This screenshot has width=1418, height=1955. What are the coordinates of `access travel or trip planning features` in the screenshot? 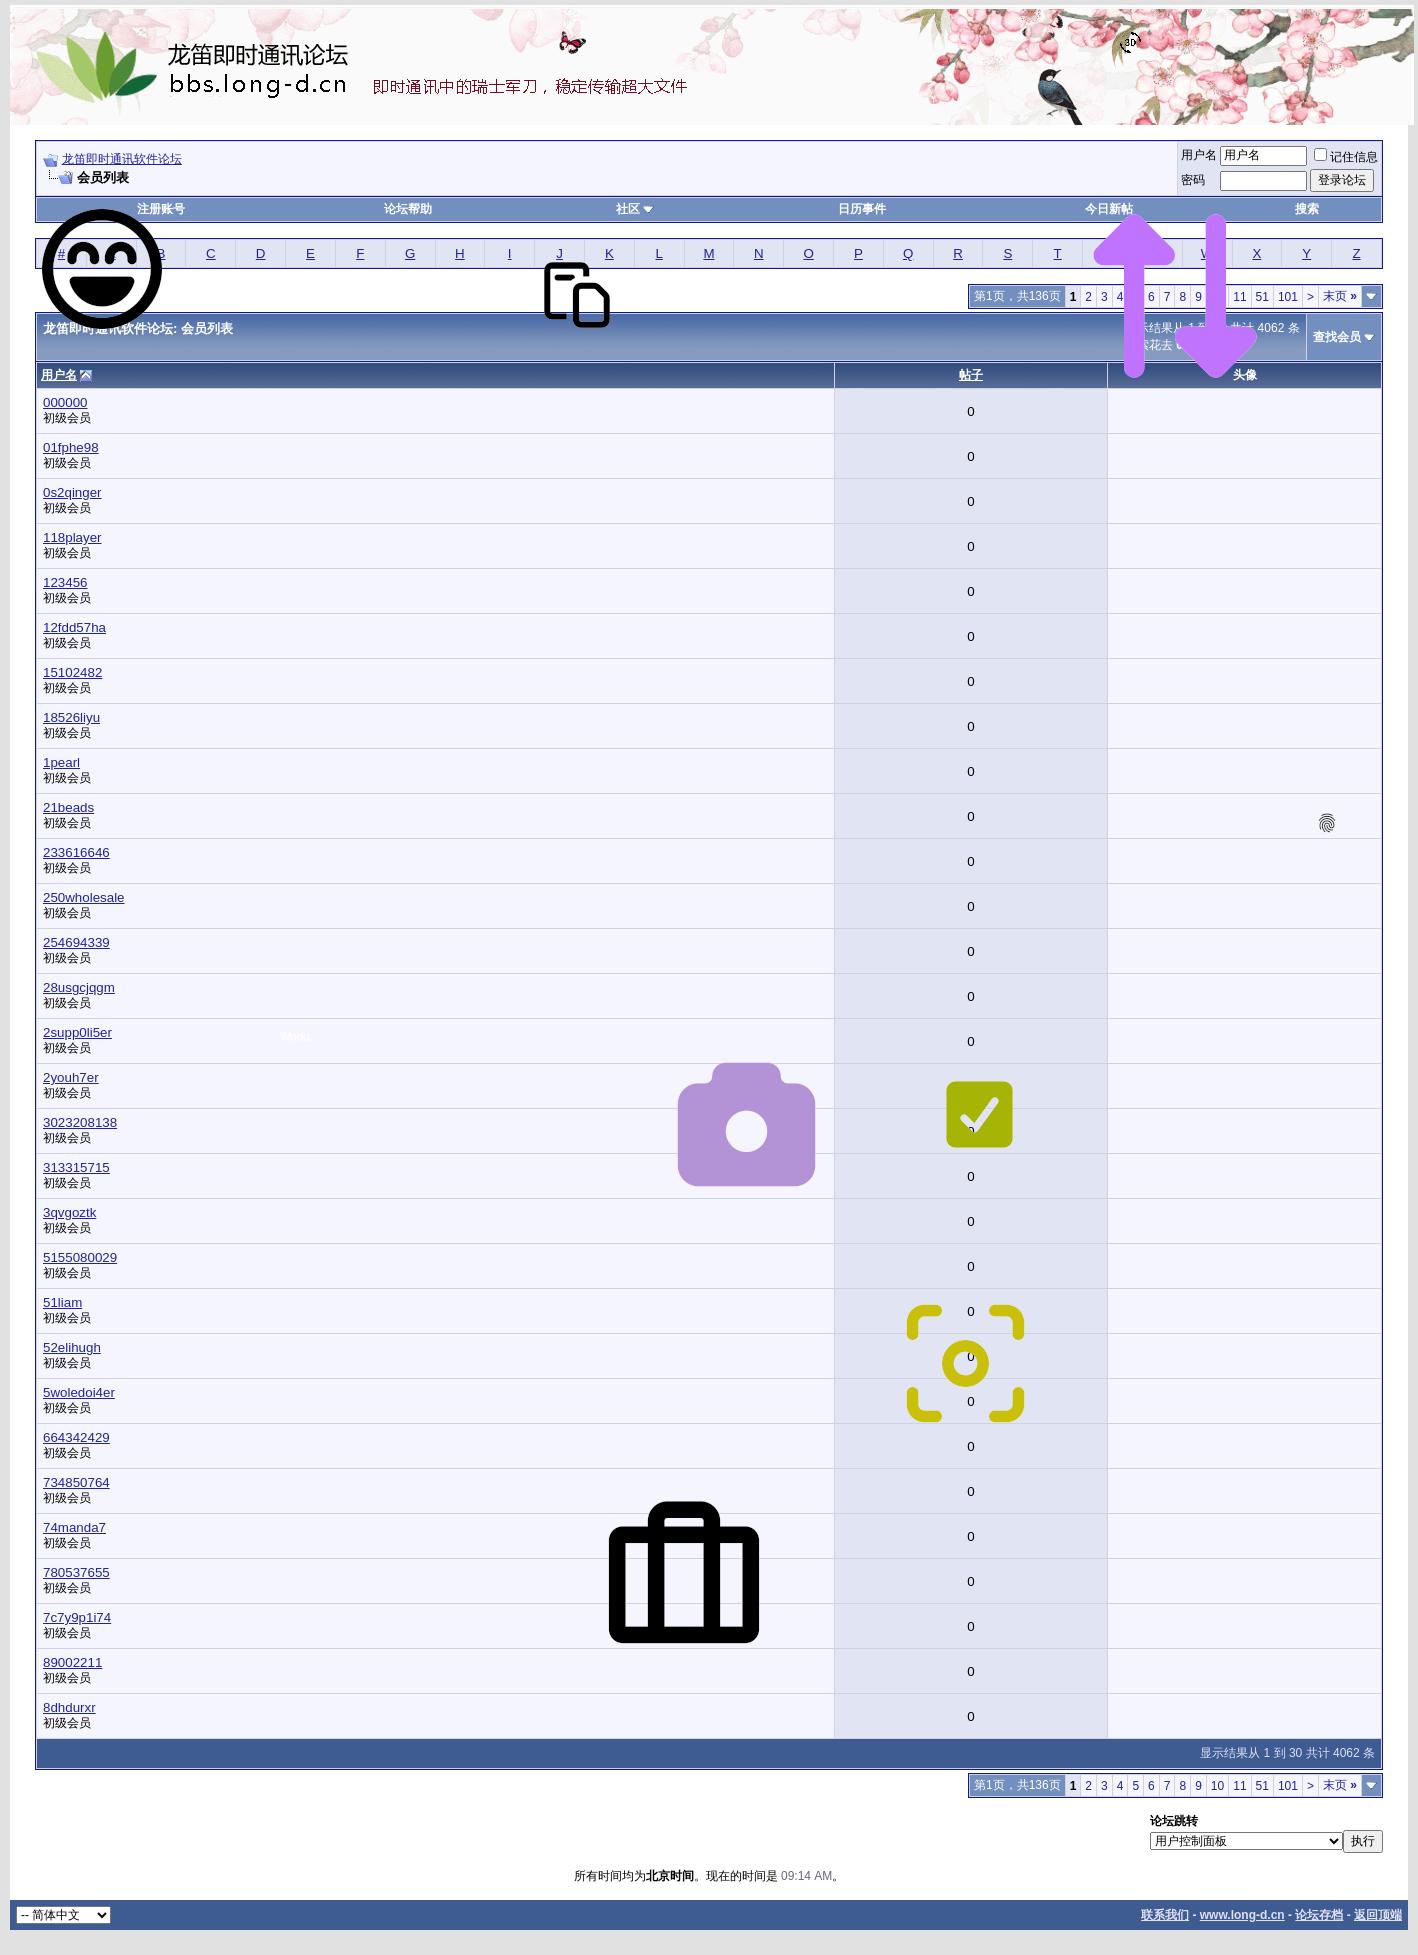 It's located at (684, 1582).